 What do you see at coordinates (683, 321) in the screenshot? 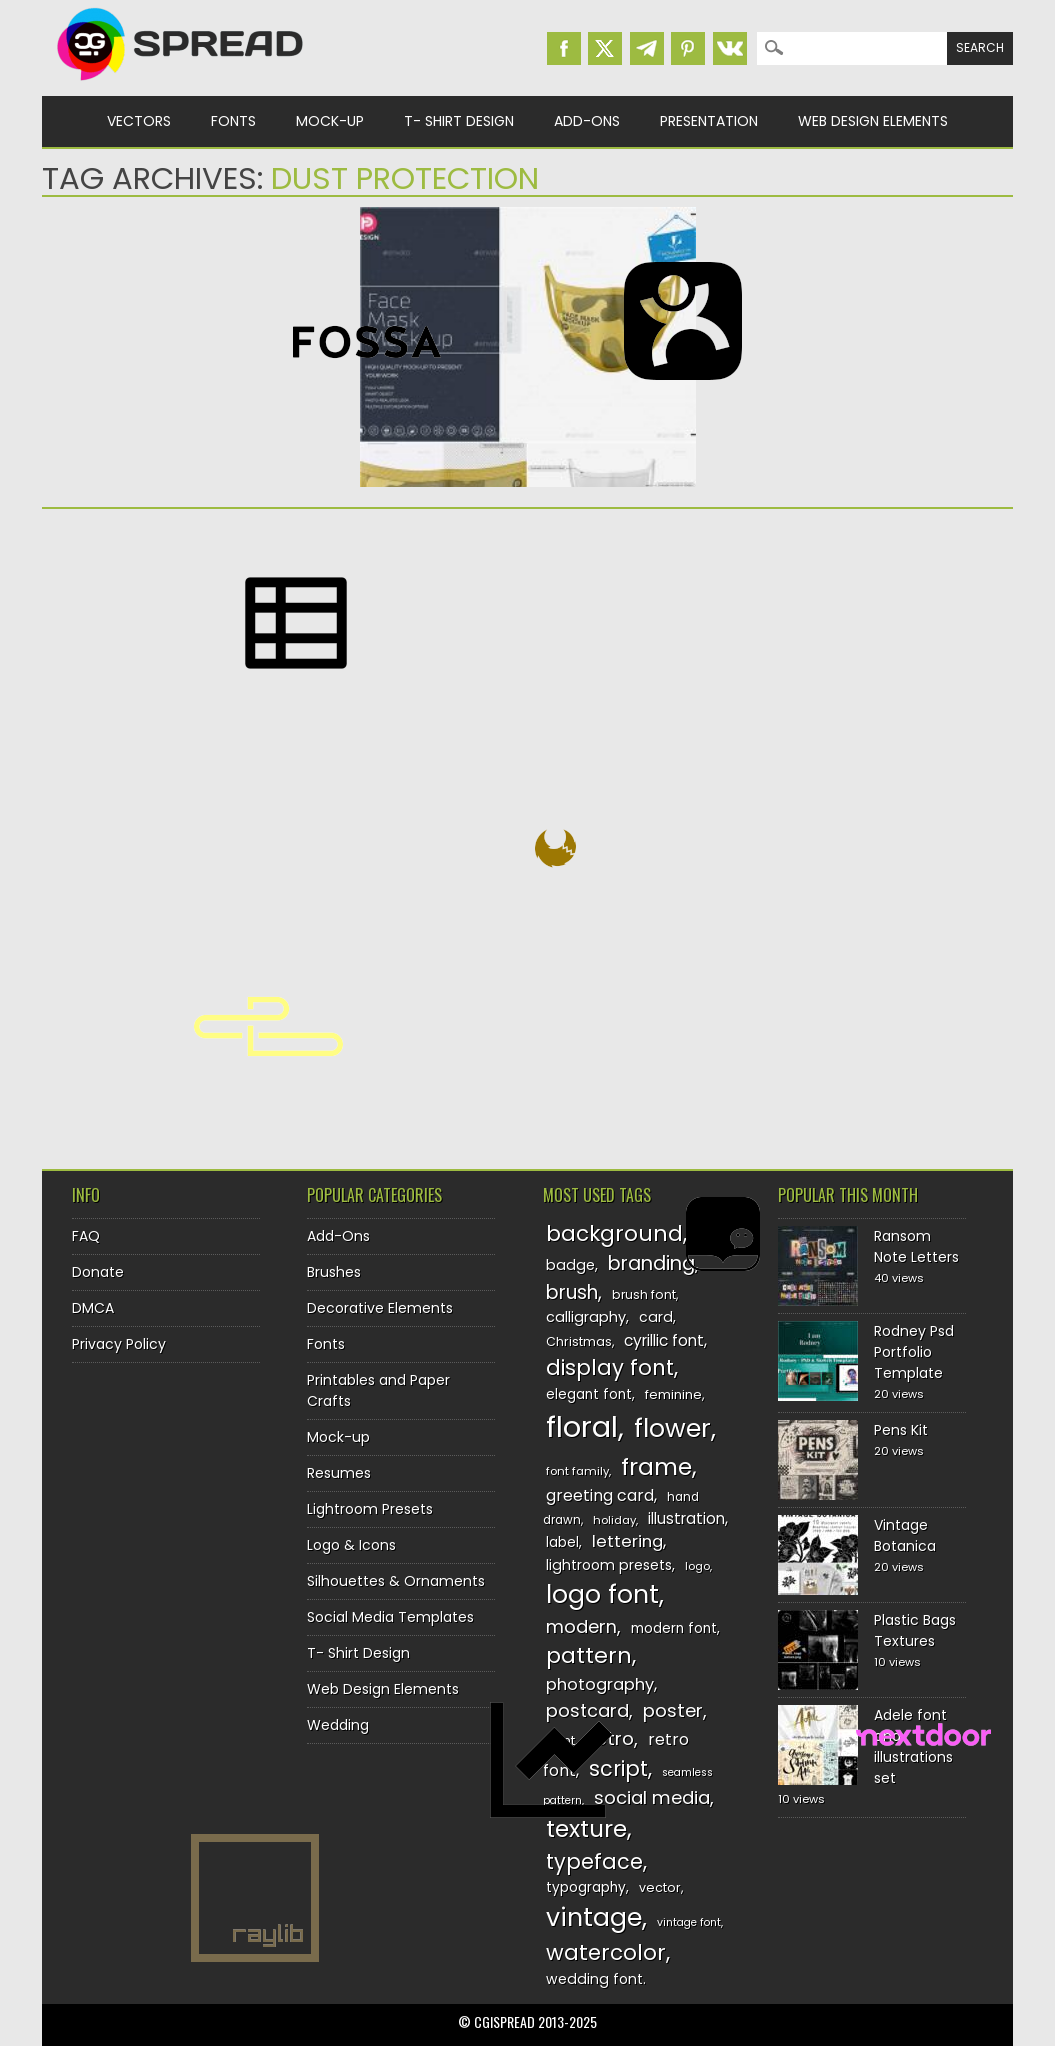
I see `open the Dianping app` at bounding box center [683, 321].